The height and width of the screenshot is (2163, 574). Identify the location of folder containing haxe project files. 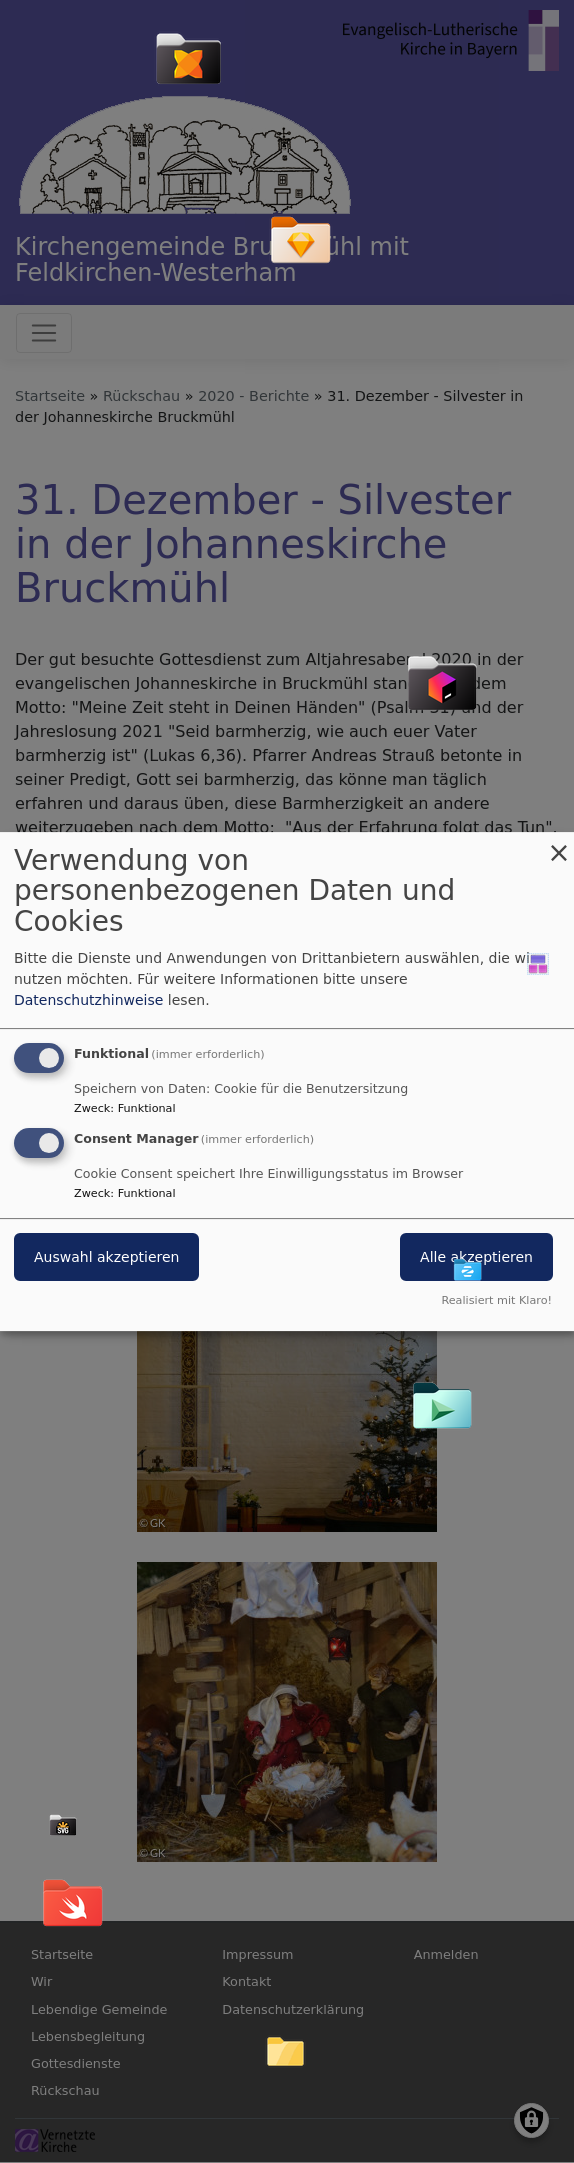
(188, 60).